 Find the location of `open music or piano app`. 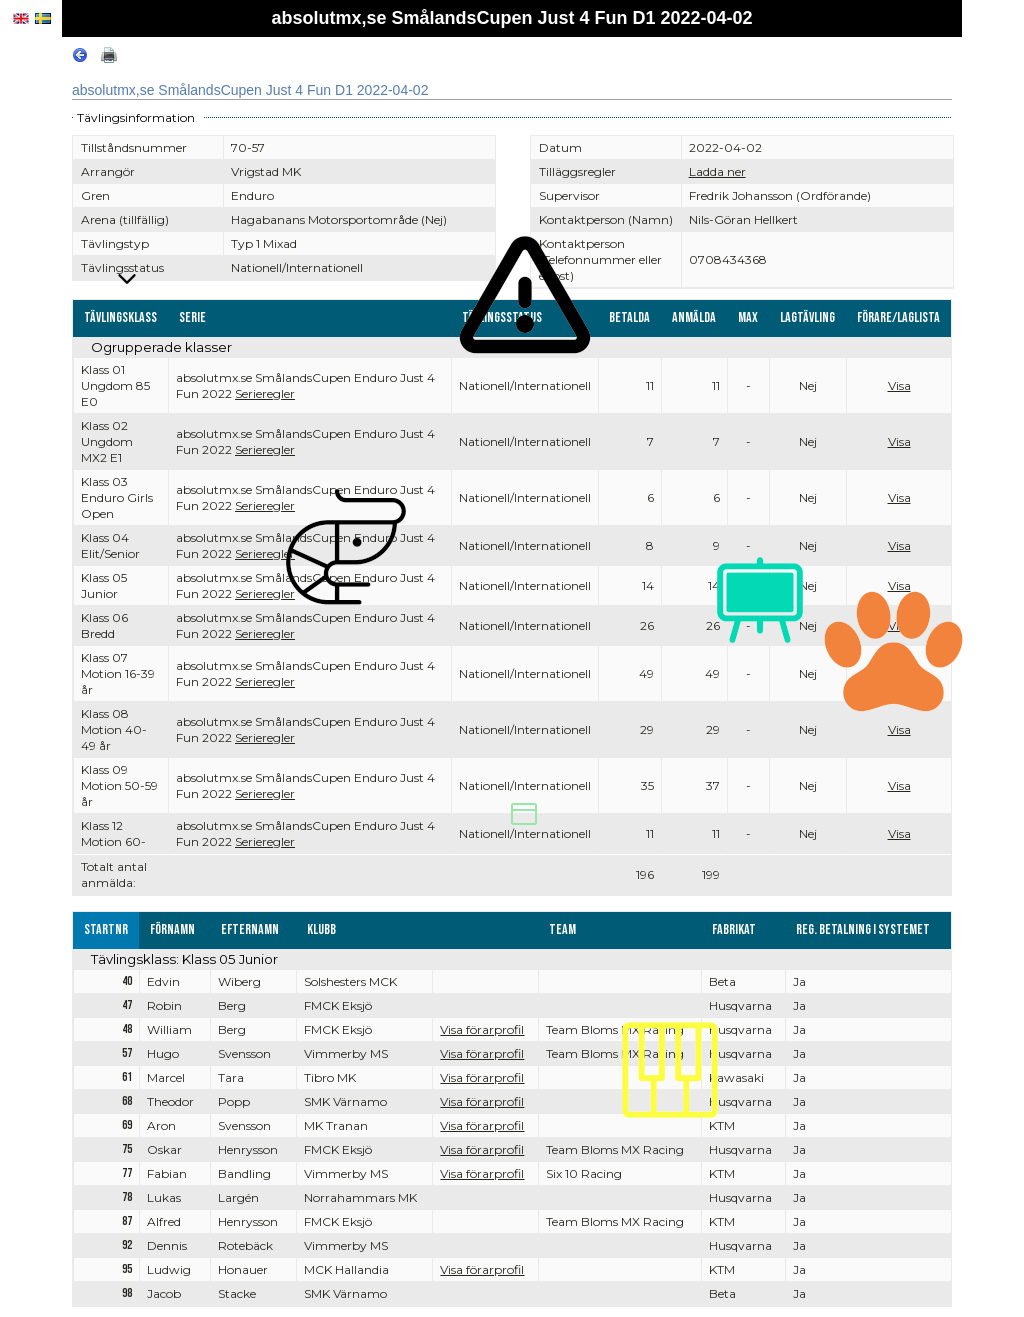

open music or piano app is located at coordinates (670, 1070).